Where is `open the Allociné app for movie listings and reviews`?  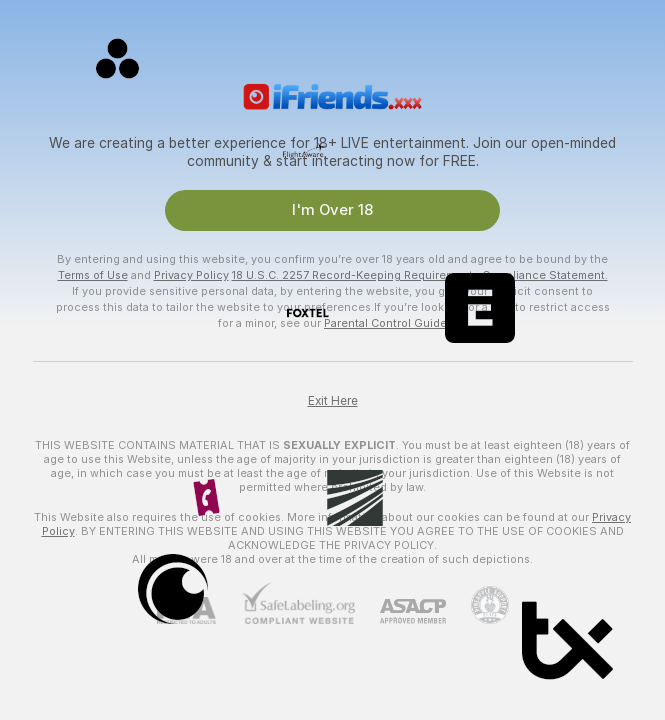 open the Allociné app for movie listings and reviews is located at coordinates (206, 497).